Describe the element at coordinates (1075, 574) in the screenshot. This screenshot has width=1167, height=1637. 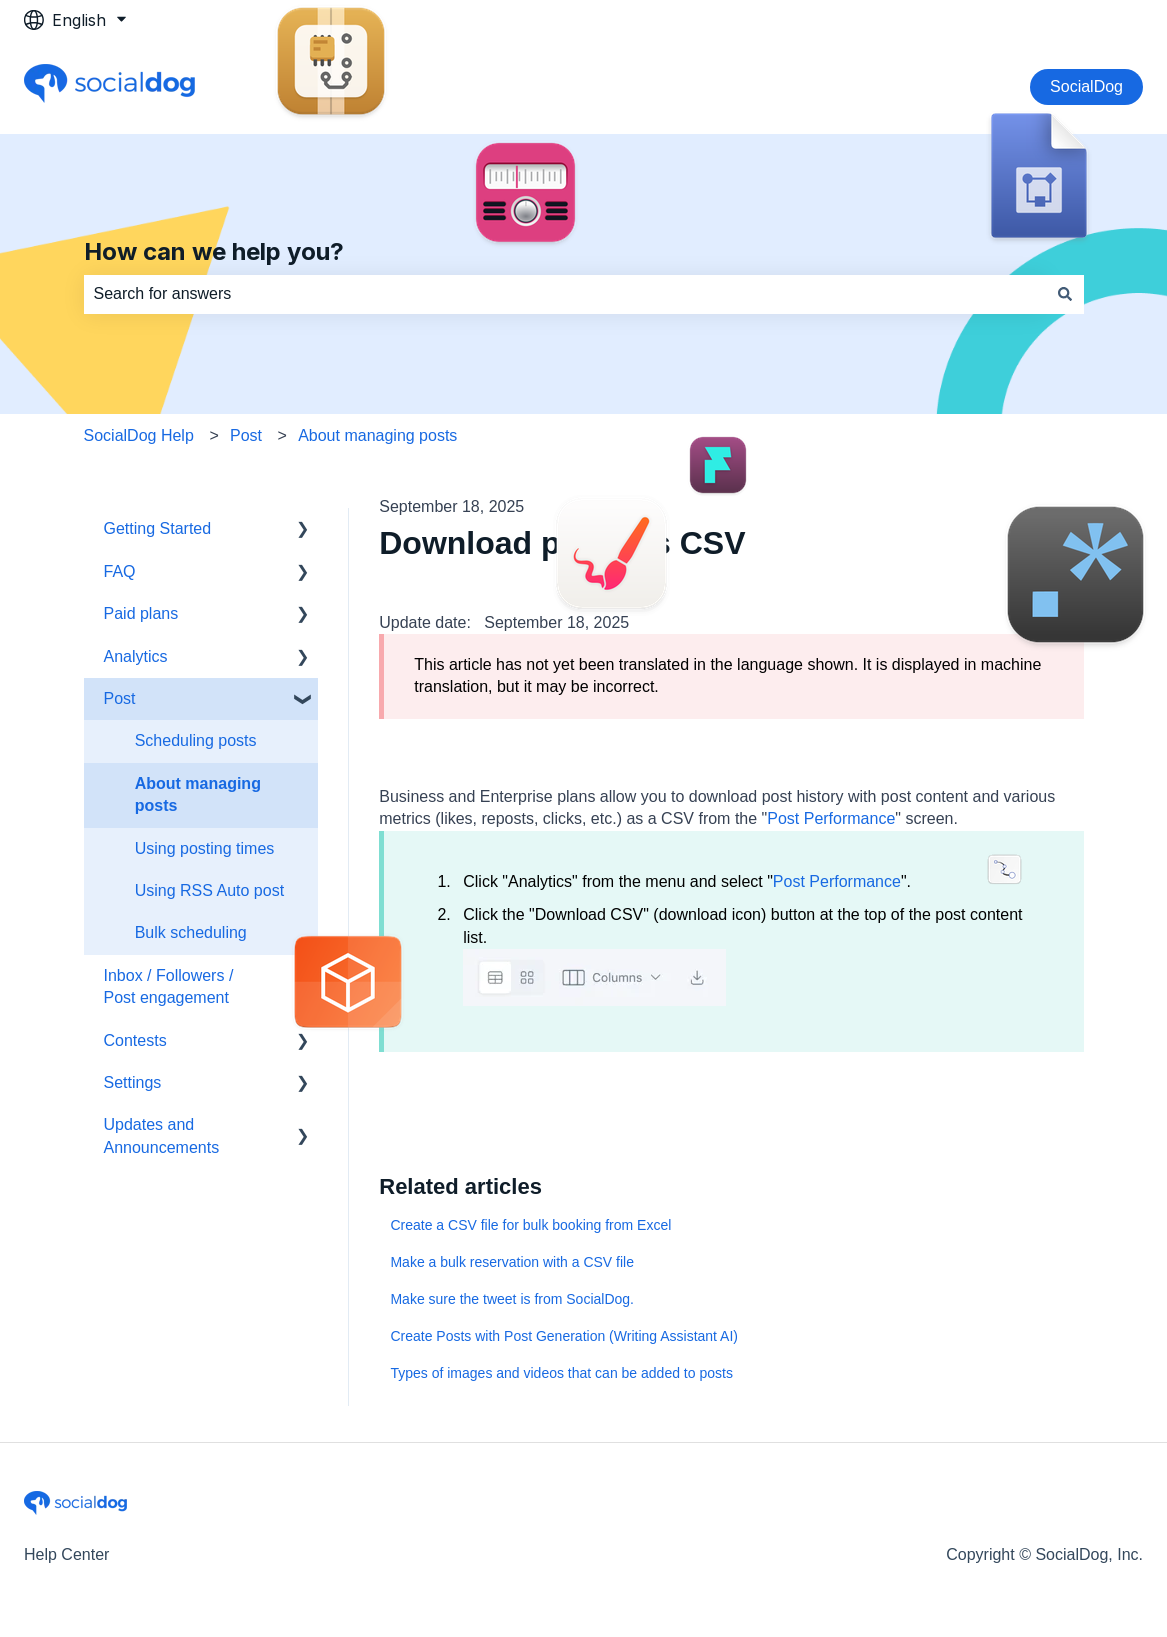
I see `open regexr app for testing regular expressions` at that location.